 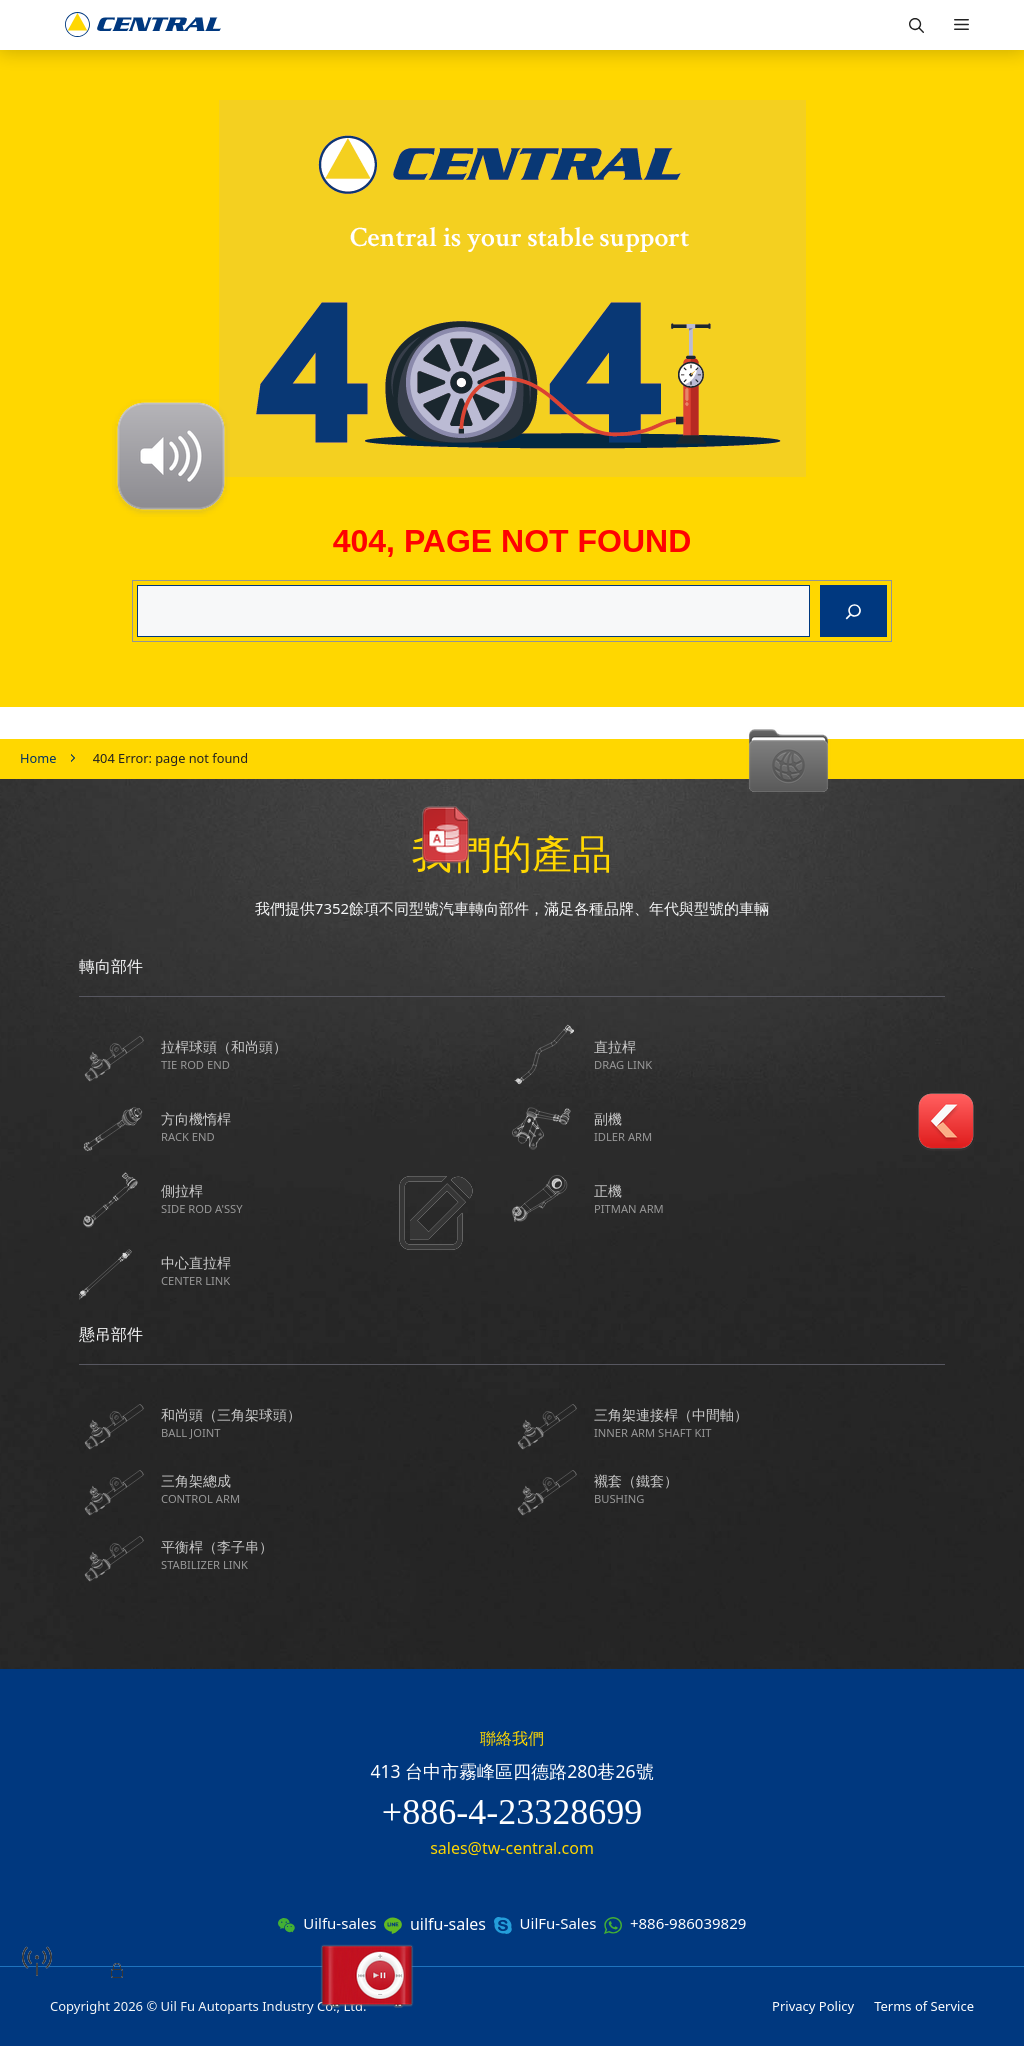 I want to click on microsoft access database file, so click(x=445, y=834).